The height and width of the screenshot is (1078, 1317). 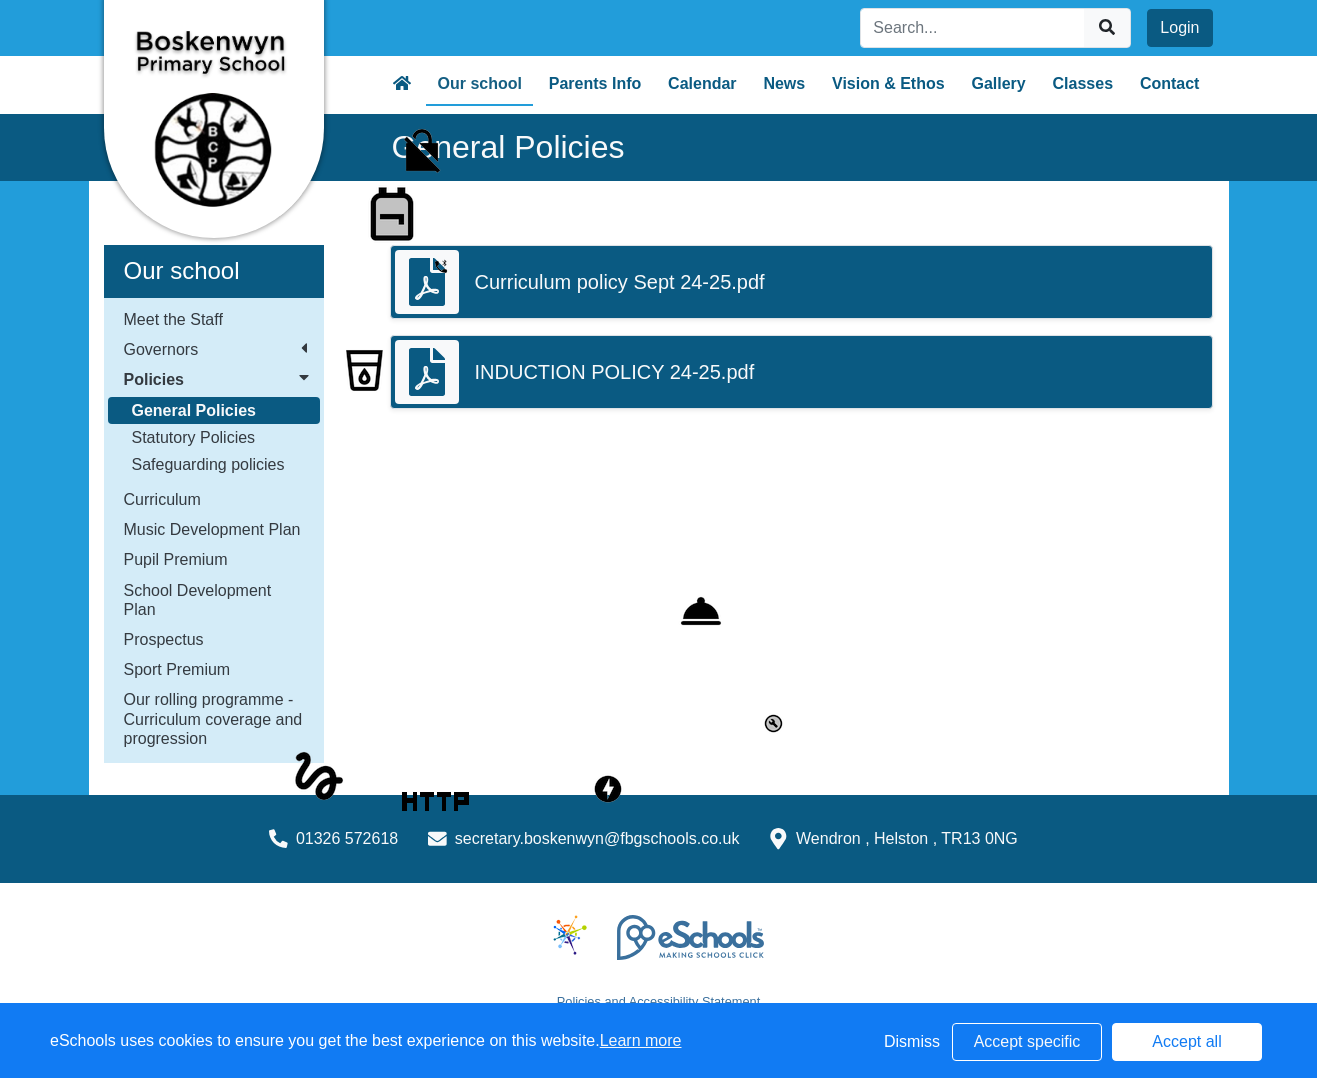 What do you see at coordinates (701, 611) in the screenshot?
I see `request room service or hotel amenities` at bounding box center [701, 611].